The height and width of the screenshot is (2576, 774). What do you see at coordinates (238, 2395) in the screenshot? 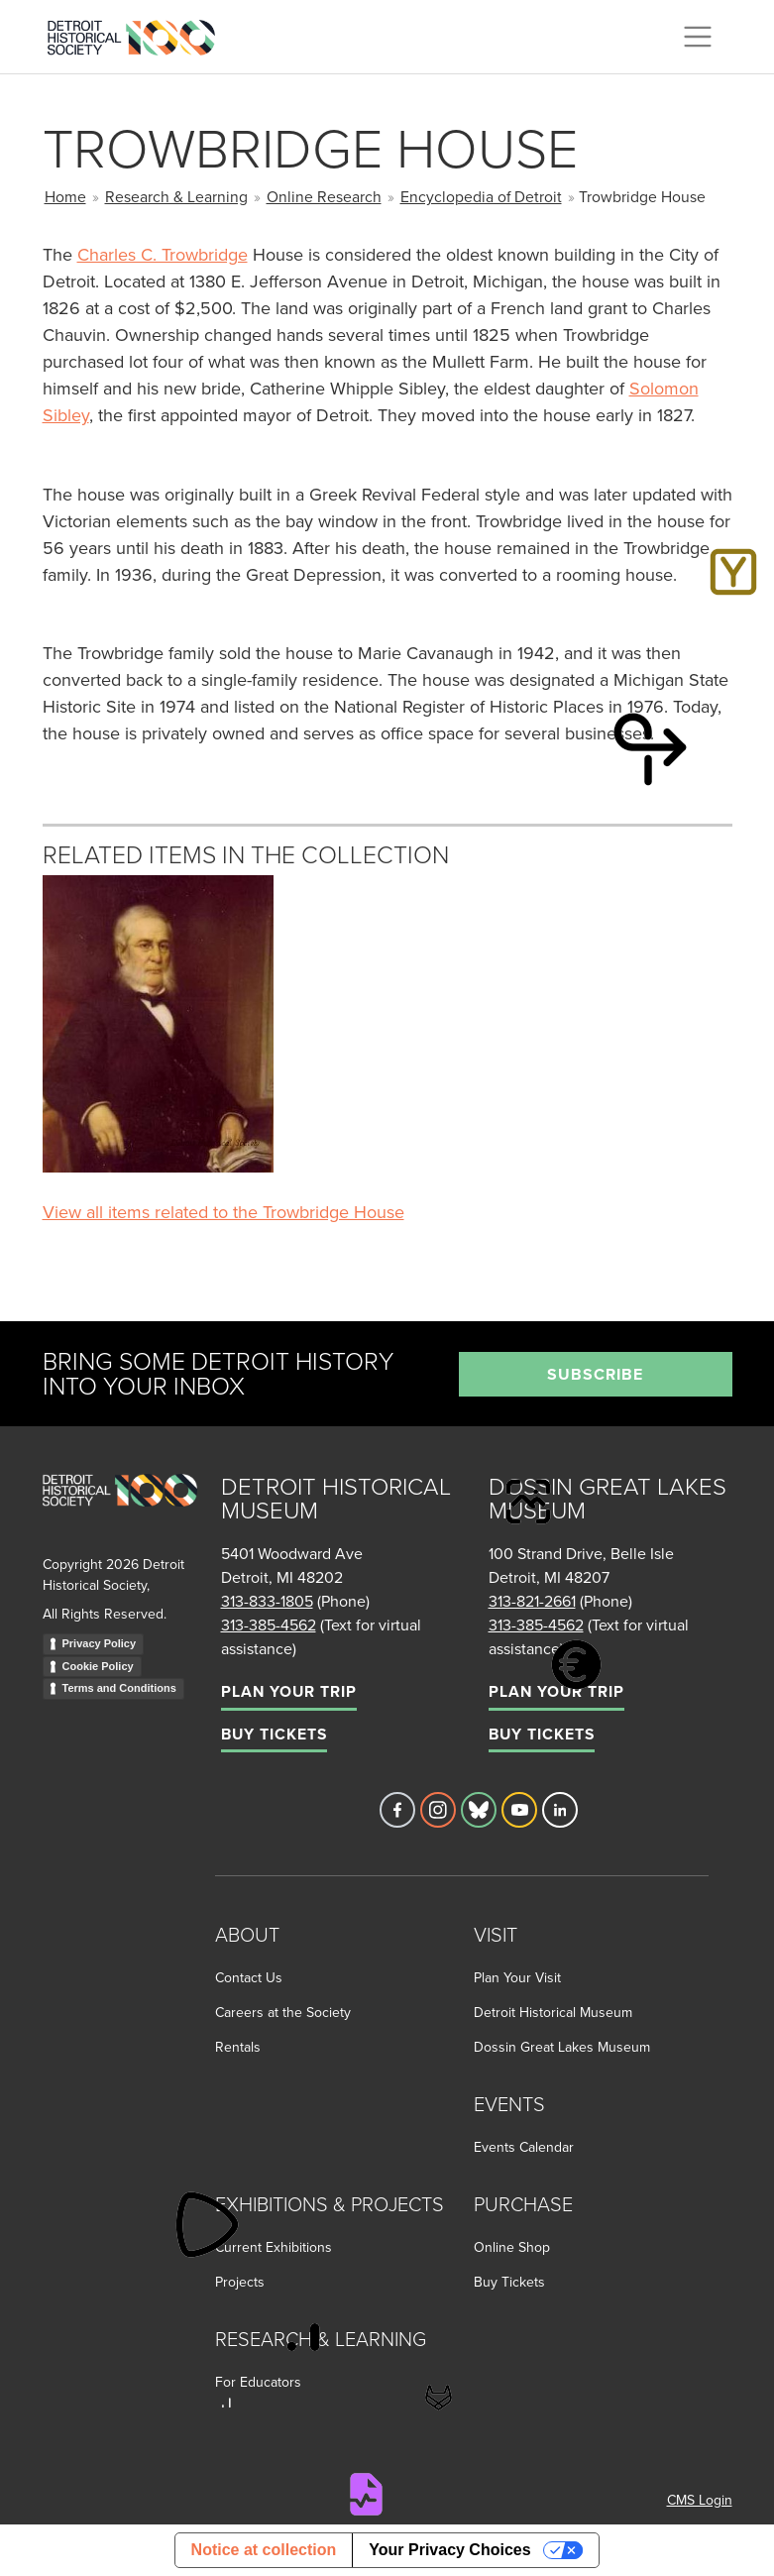
I see `indicates weak cellular signal strength` at bounding box center [238, 2395].